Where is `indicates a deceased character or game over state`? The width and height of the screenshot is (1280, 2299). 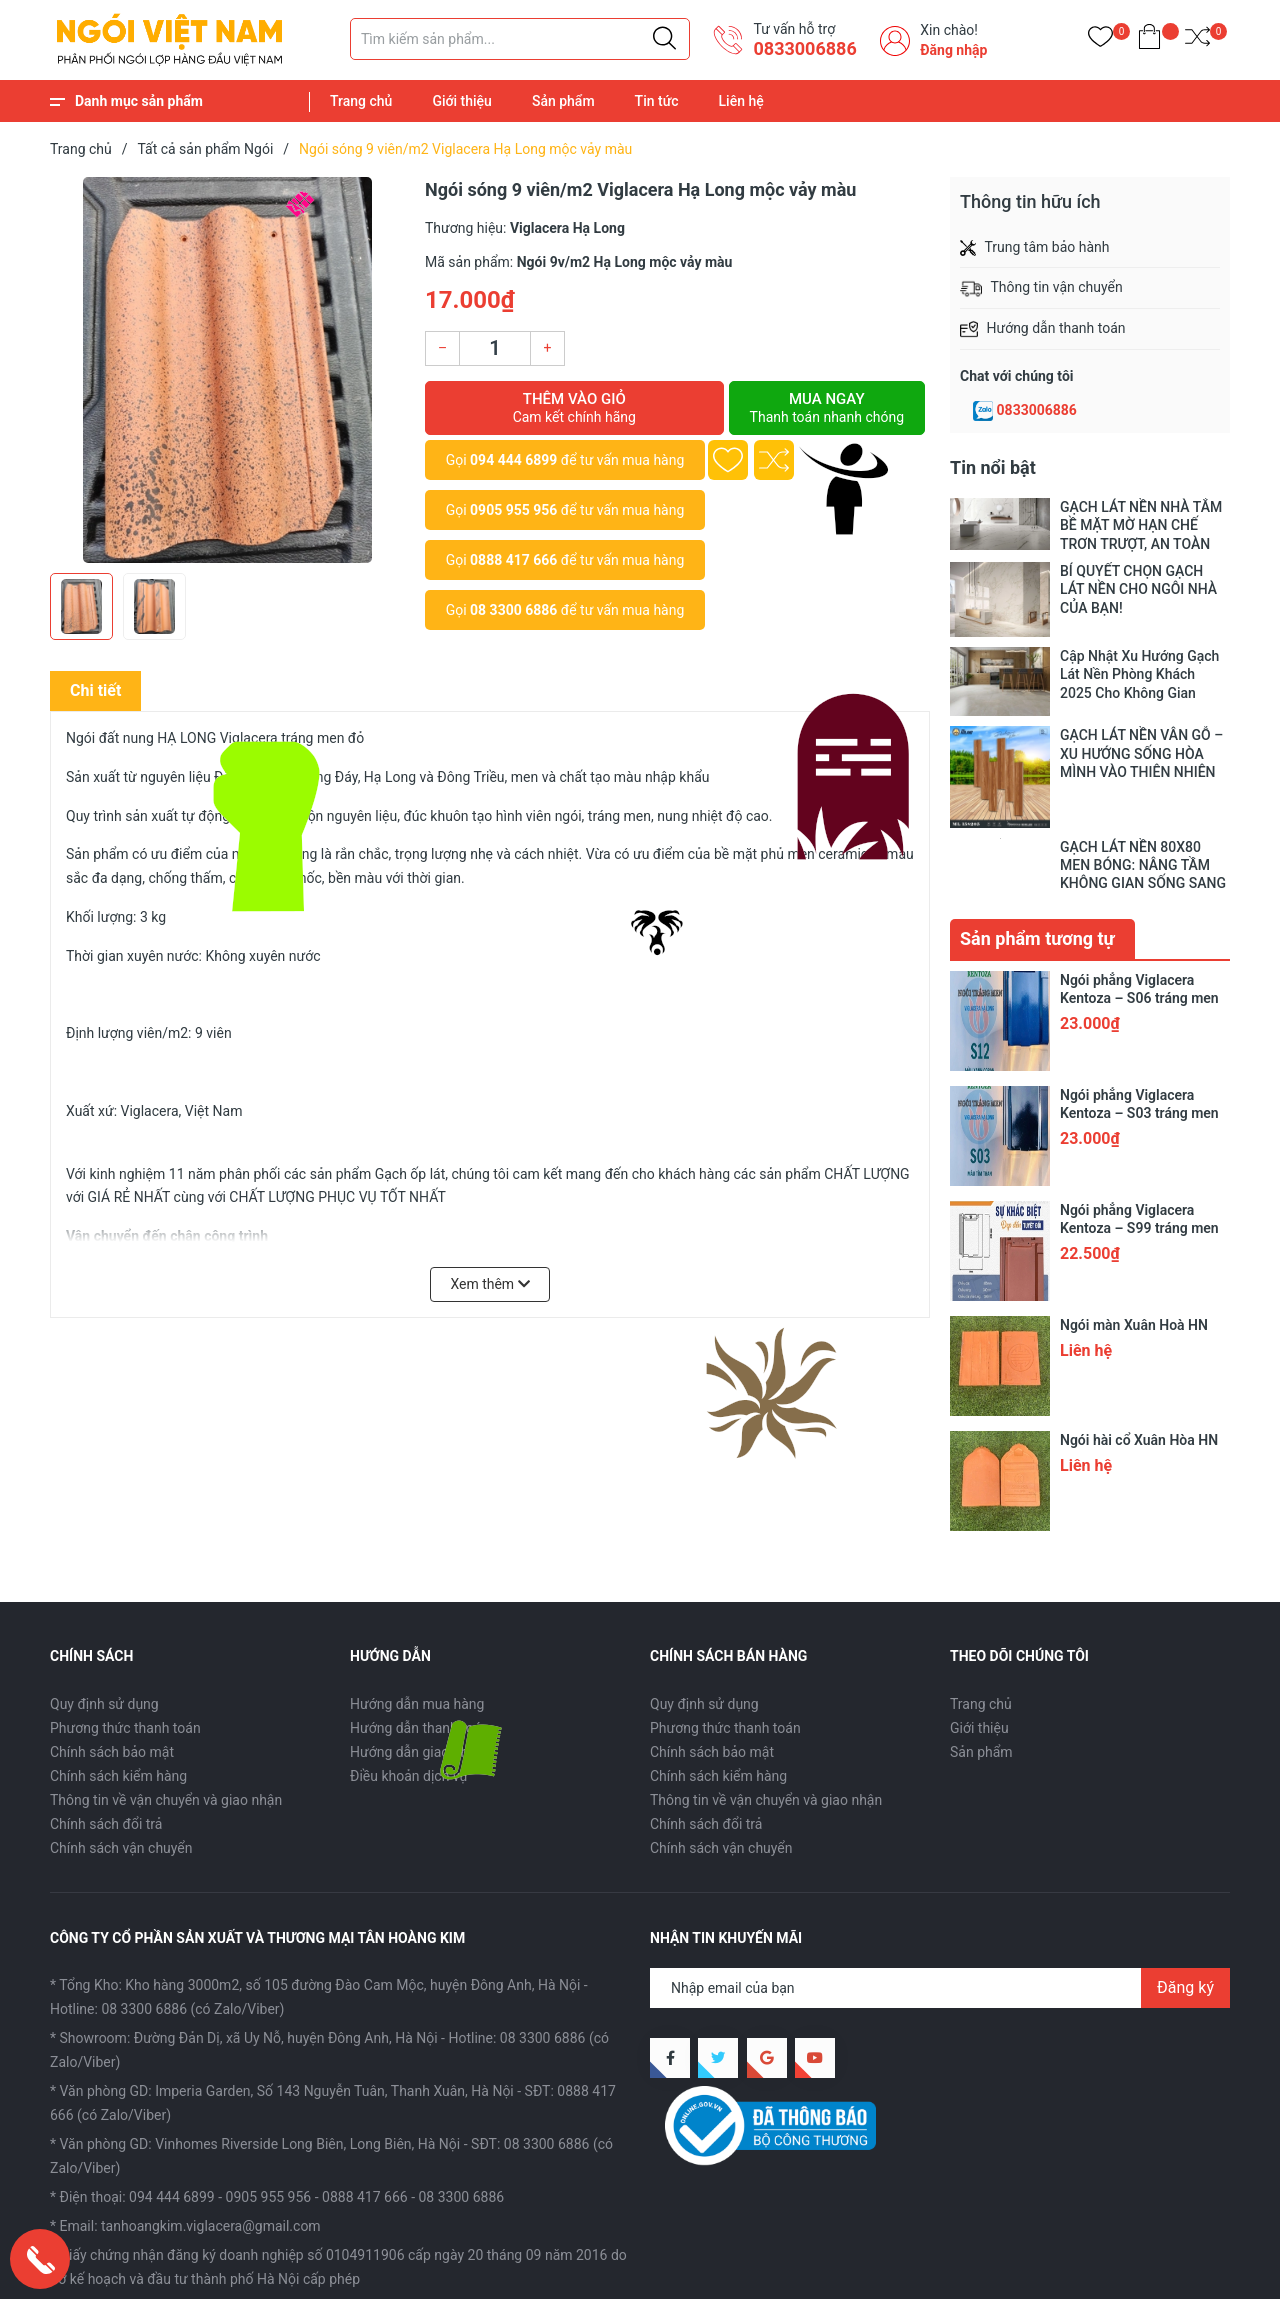
indicates a deceased character or game over state is located at coordinates (854, 779).